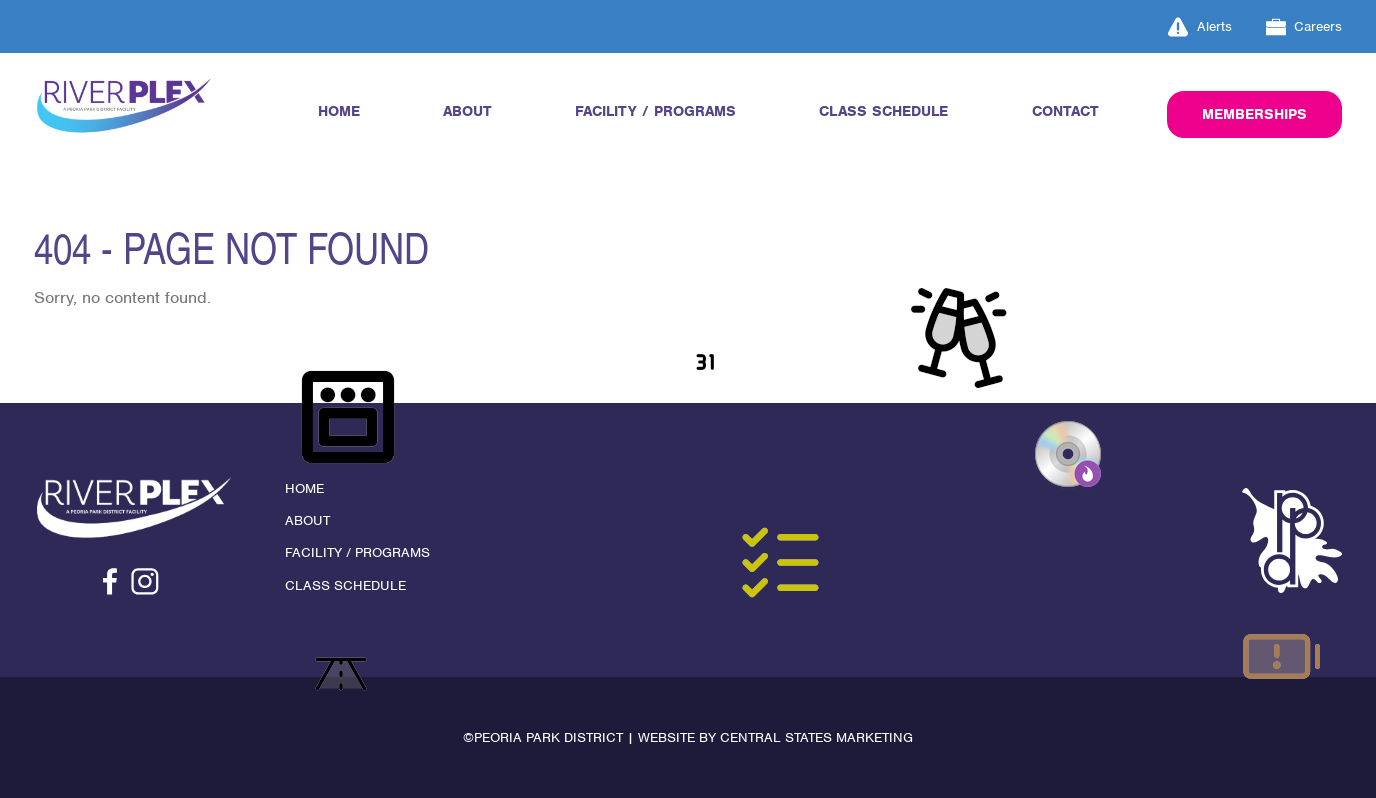 This screenshot has width=1376, height=798. Describe the element at coordinates (1068, 454) in the screenshot. I see `burn data to a dvd disc` at that location.